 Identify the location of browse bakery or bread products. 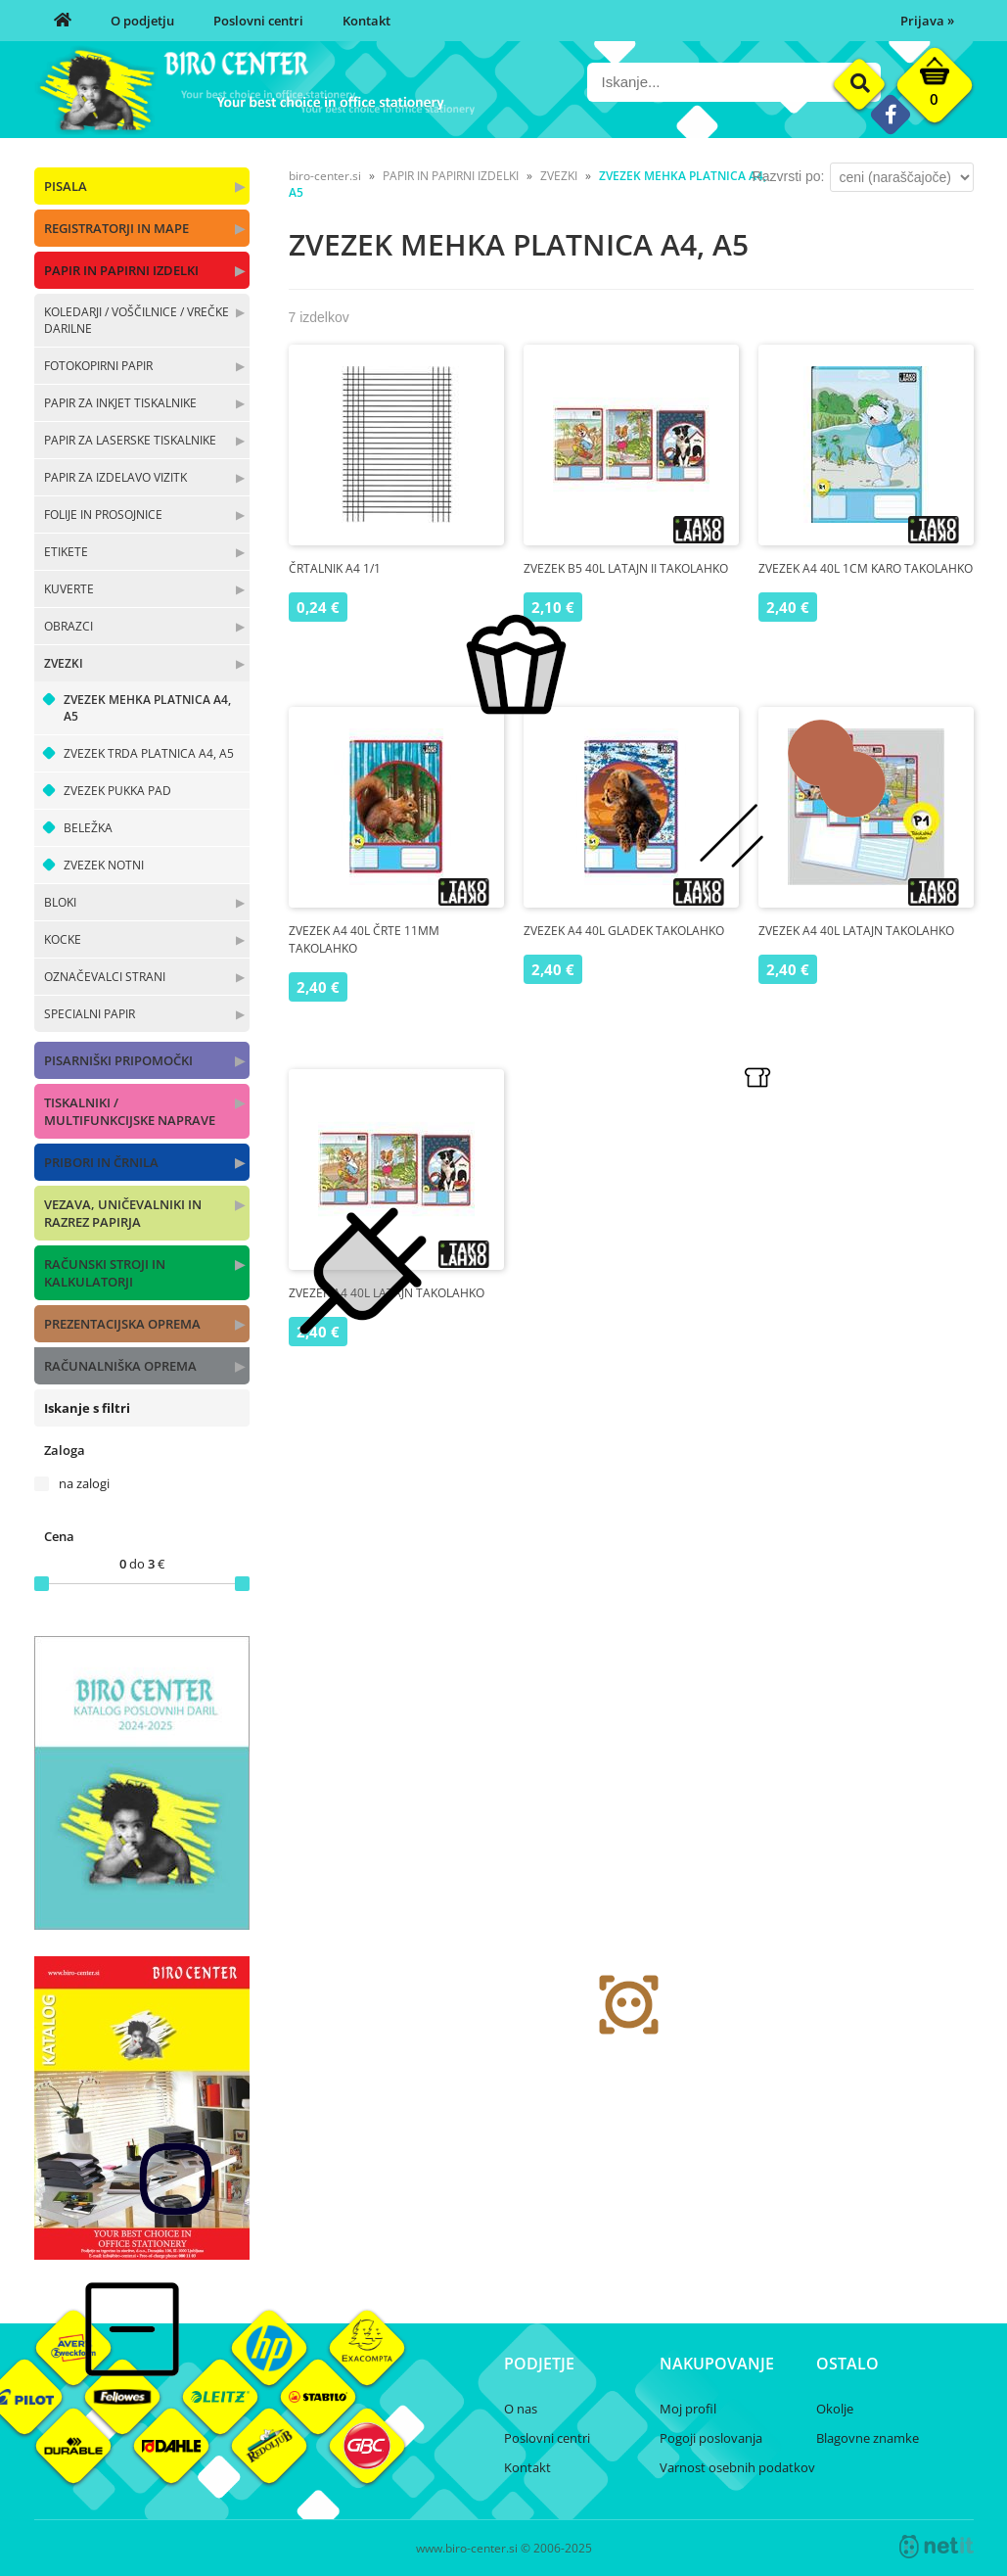
(757, 1077).